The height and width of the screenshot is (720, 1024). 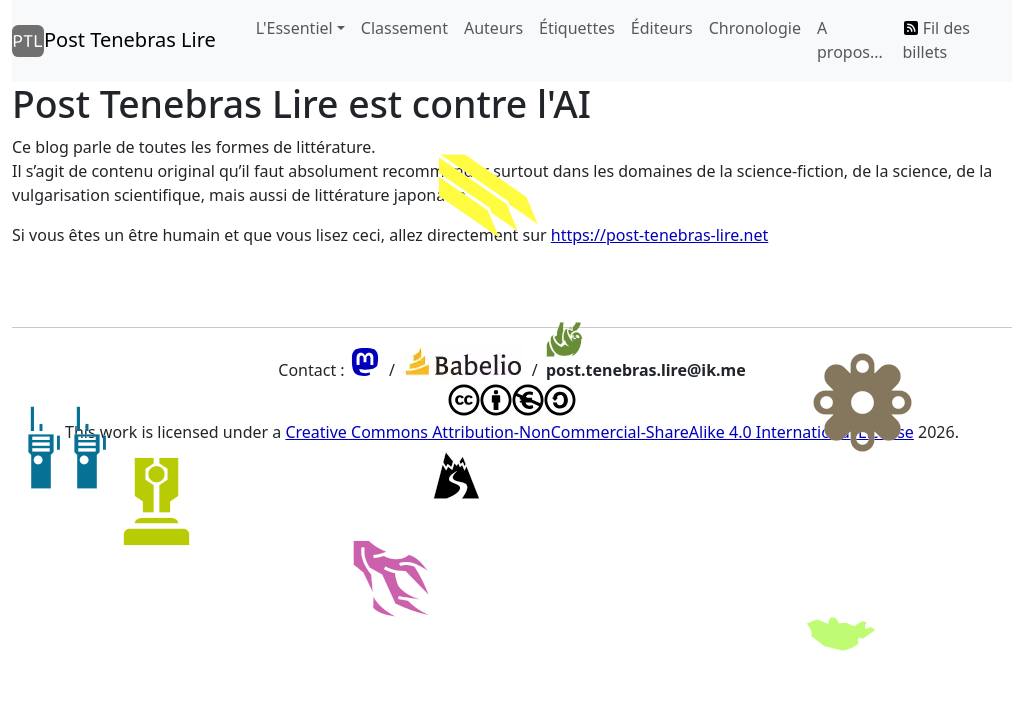 What do you see at coordinates (841, 634) in the screenshot?
I see `select mongolia as your country or region` at bounding box center [841, 634].